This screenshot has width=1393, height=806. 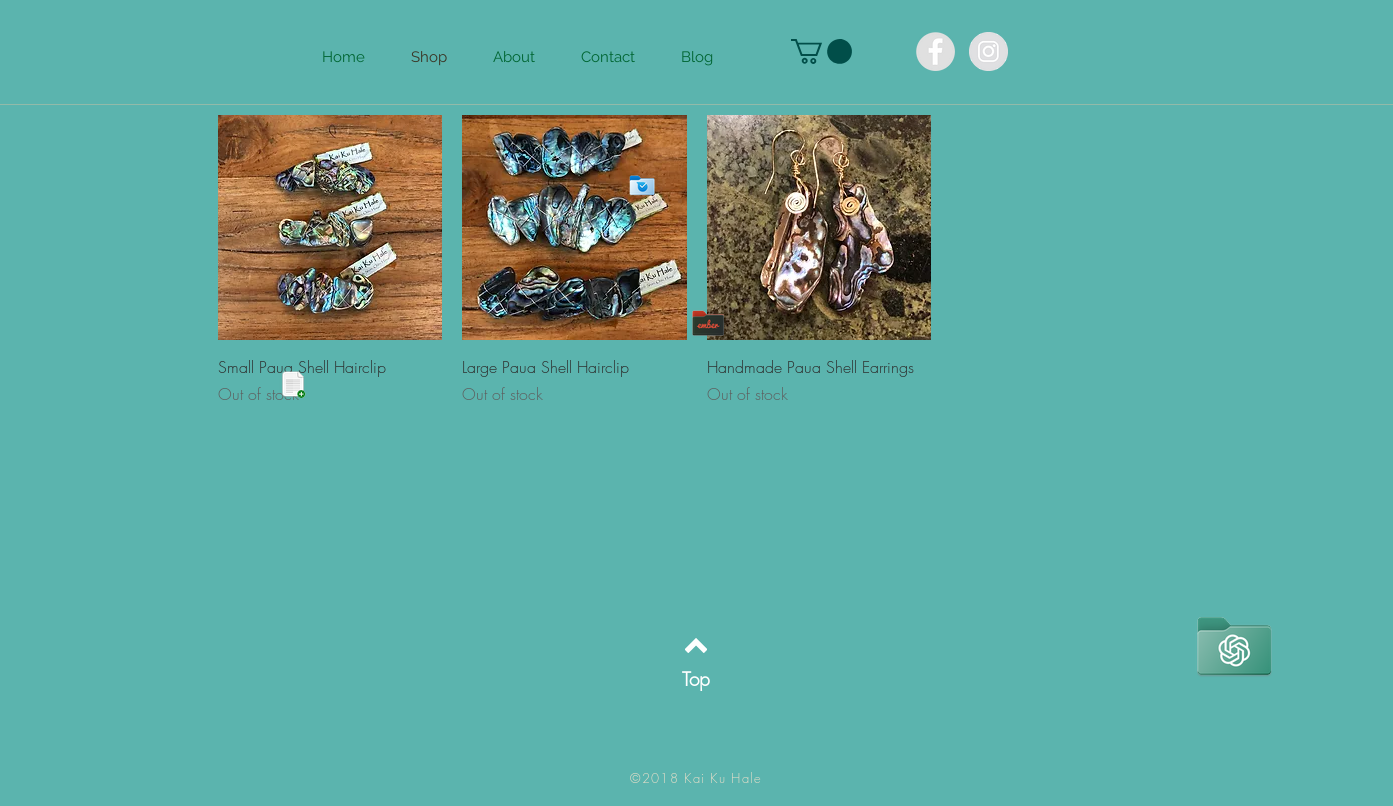 What do you see at coordinates (708, 324) in the screenshot?
I see `folder containing ember.js project files` at bounding box center [708, 324].